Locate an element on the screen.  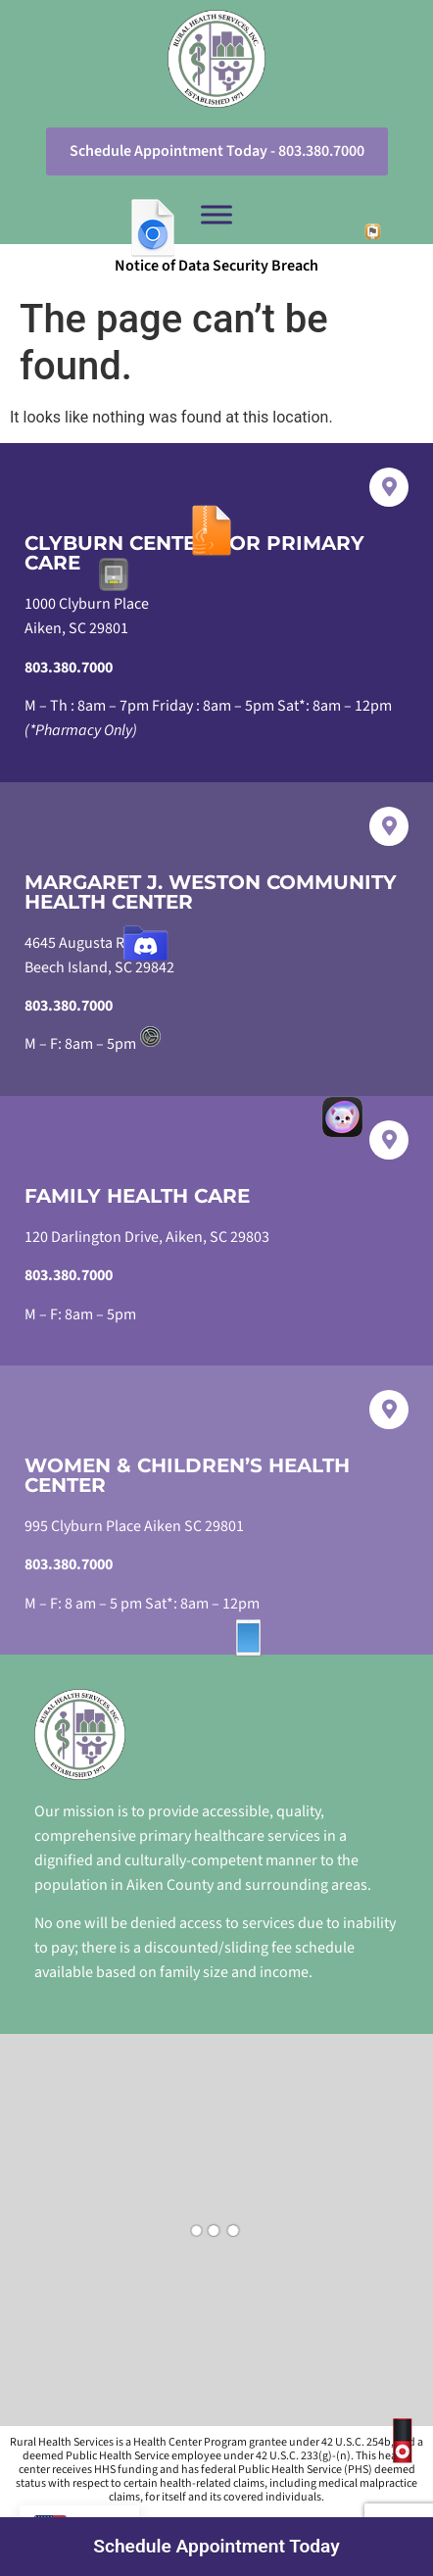
open Image Playground app is located at coordinates (342, 1116).